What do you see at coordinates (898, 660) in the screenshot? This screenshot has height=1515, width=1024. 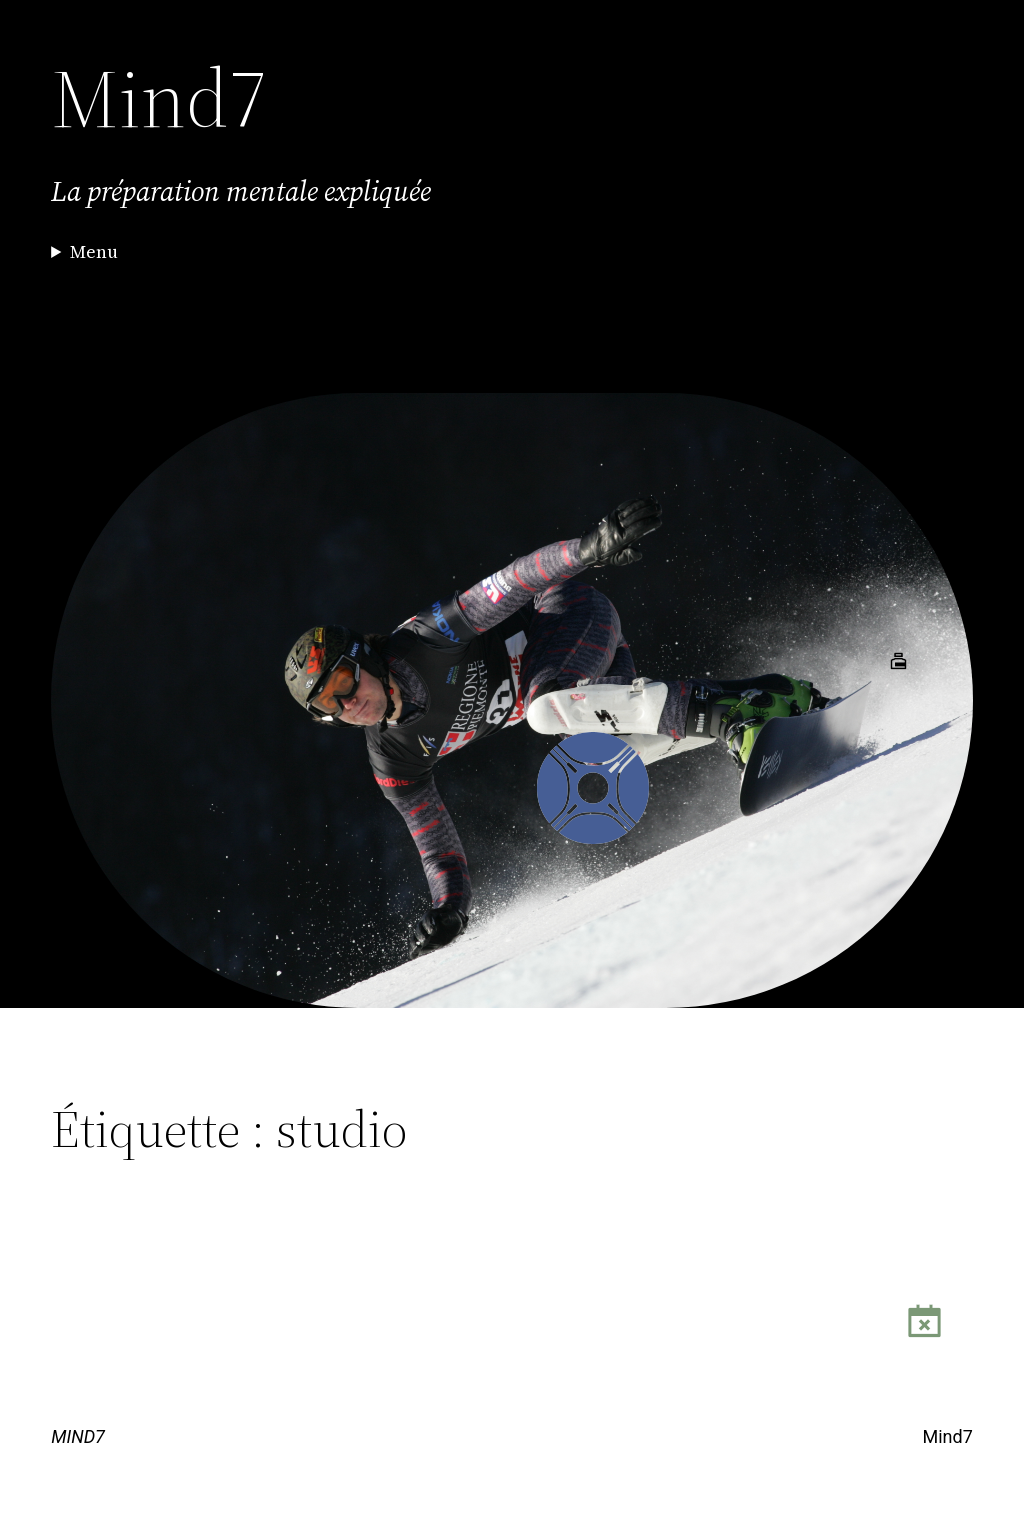 I see `access drawing or inking tools` at bounding box center [898, 660].